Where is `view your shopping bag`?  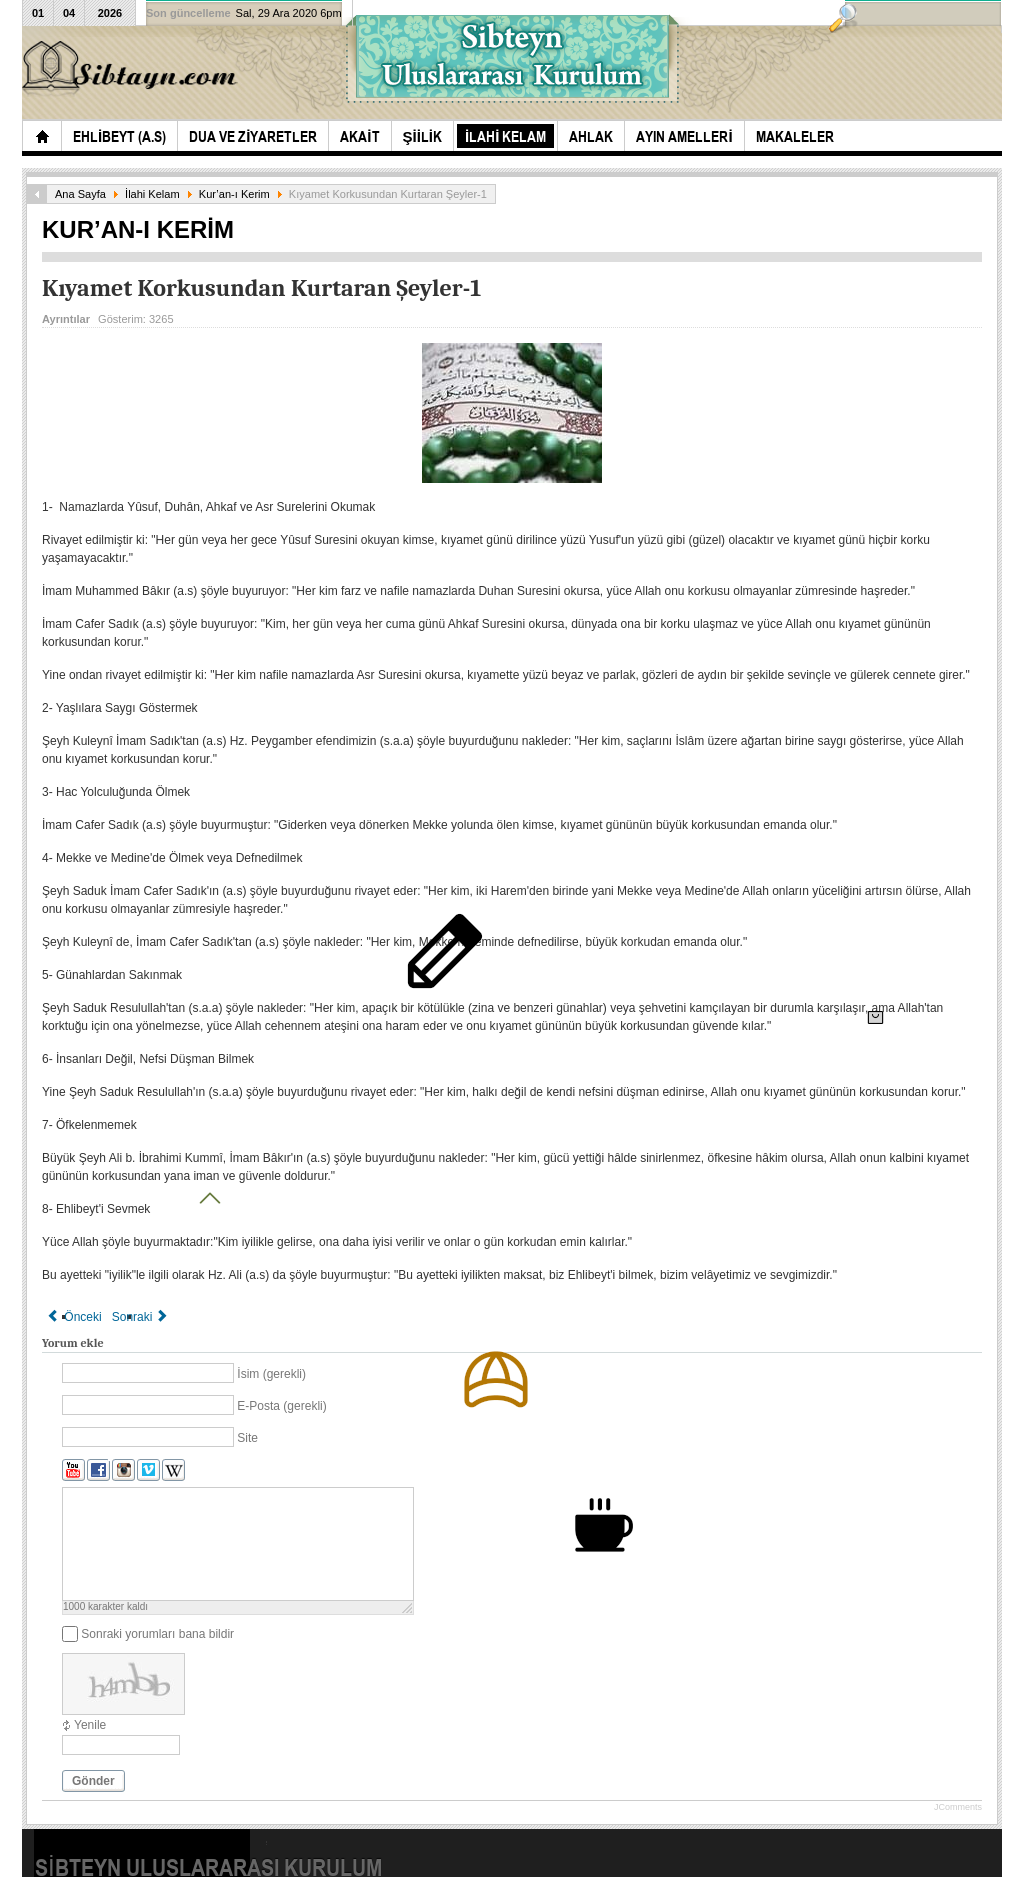
view your shopping bag is located at coordinates (875, 1017).